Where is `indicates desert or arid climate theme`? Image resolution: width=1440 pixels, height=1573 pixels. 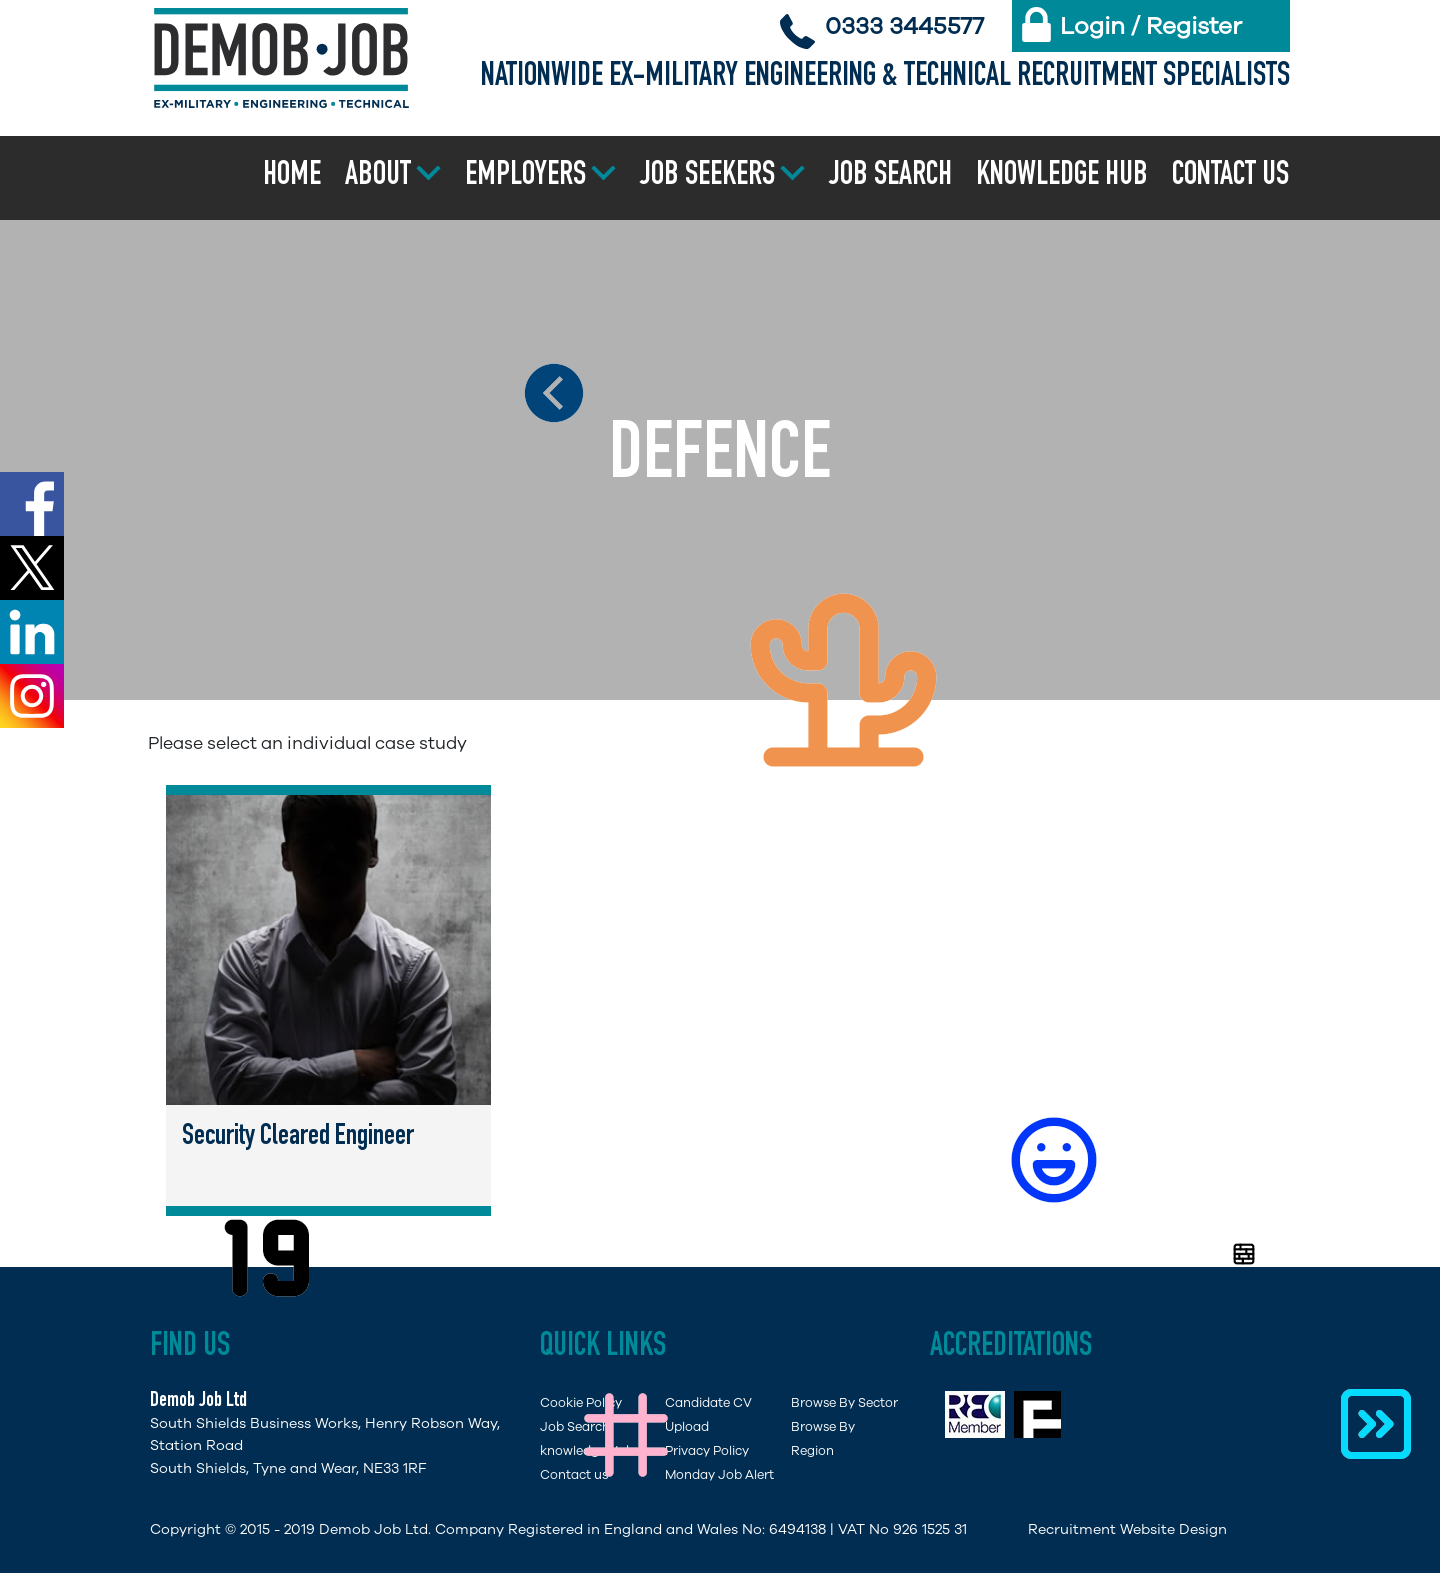
indicates desert or arid climate theme is located at coordinates (843, 686).